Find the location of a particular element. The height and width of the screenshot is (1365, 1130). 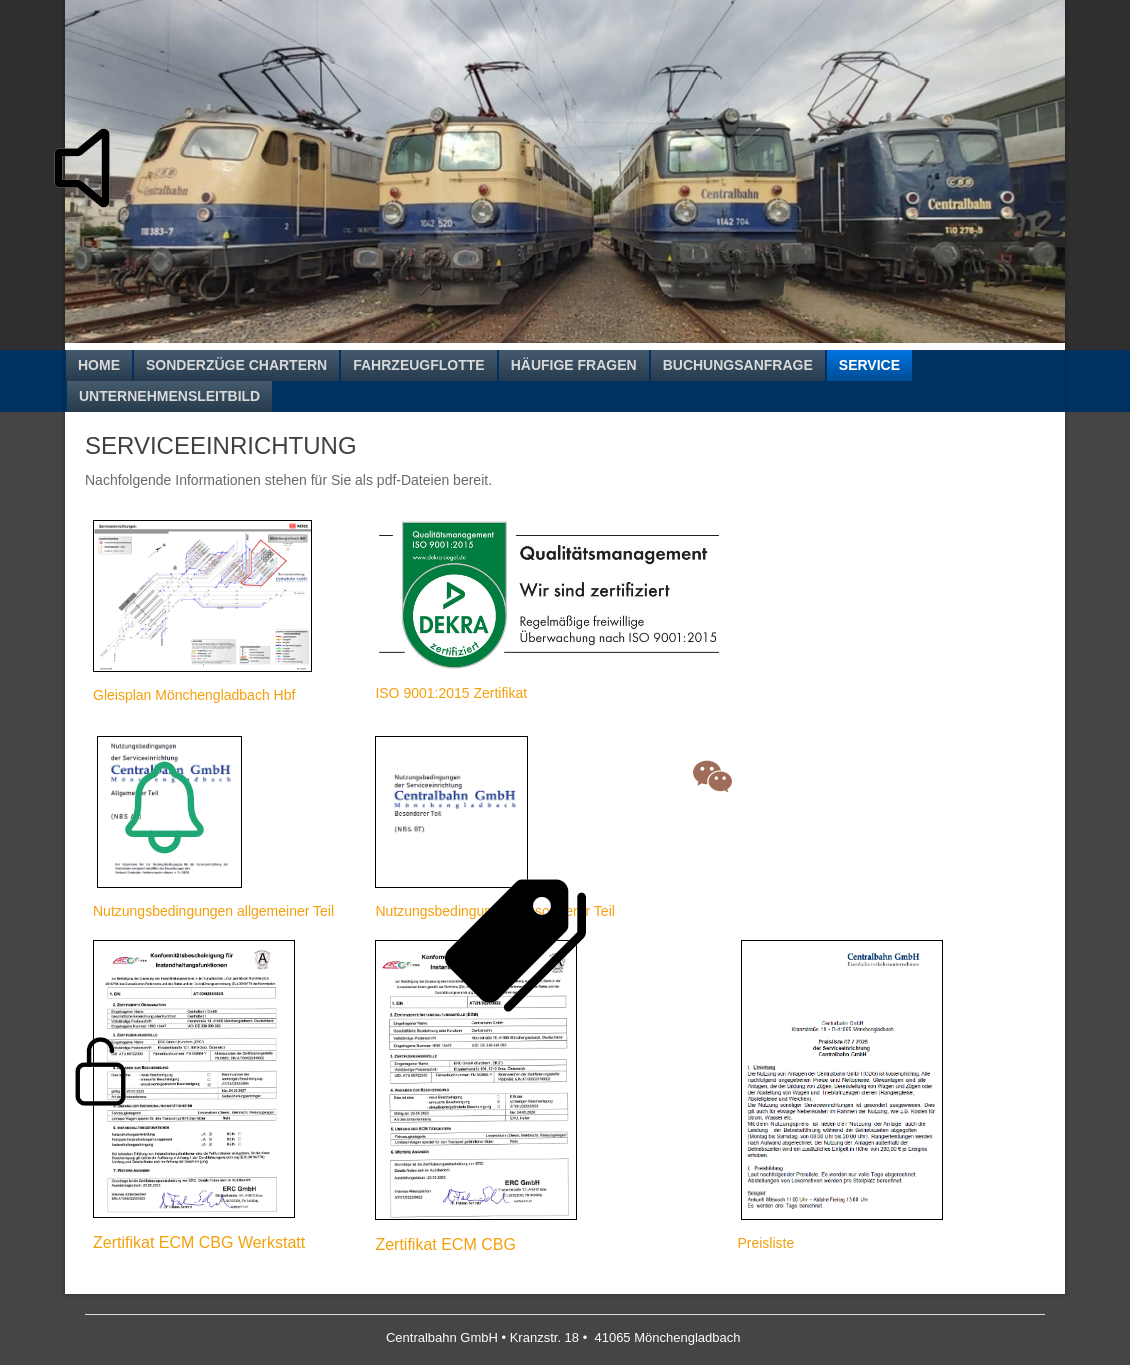

view or manage tags is located at coordinates (515, 945).